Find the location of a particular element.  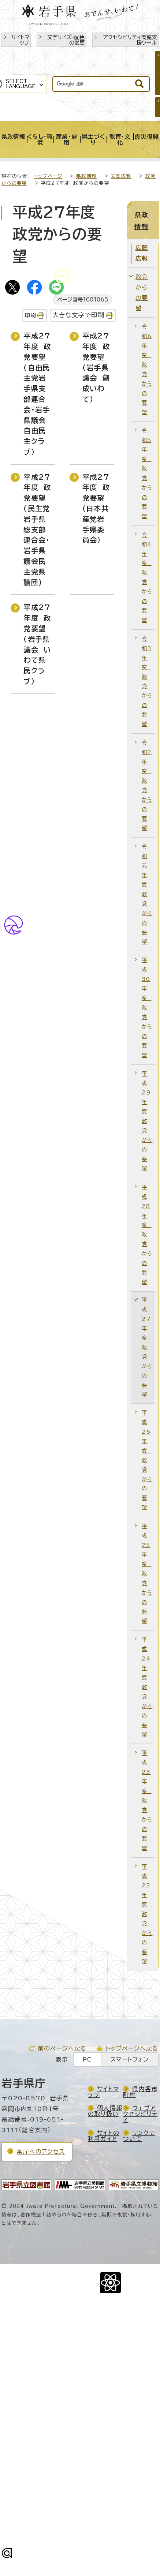

visit protondb website for linux gaming compatibility is located at coordinates (110, 2283).